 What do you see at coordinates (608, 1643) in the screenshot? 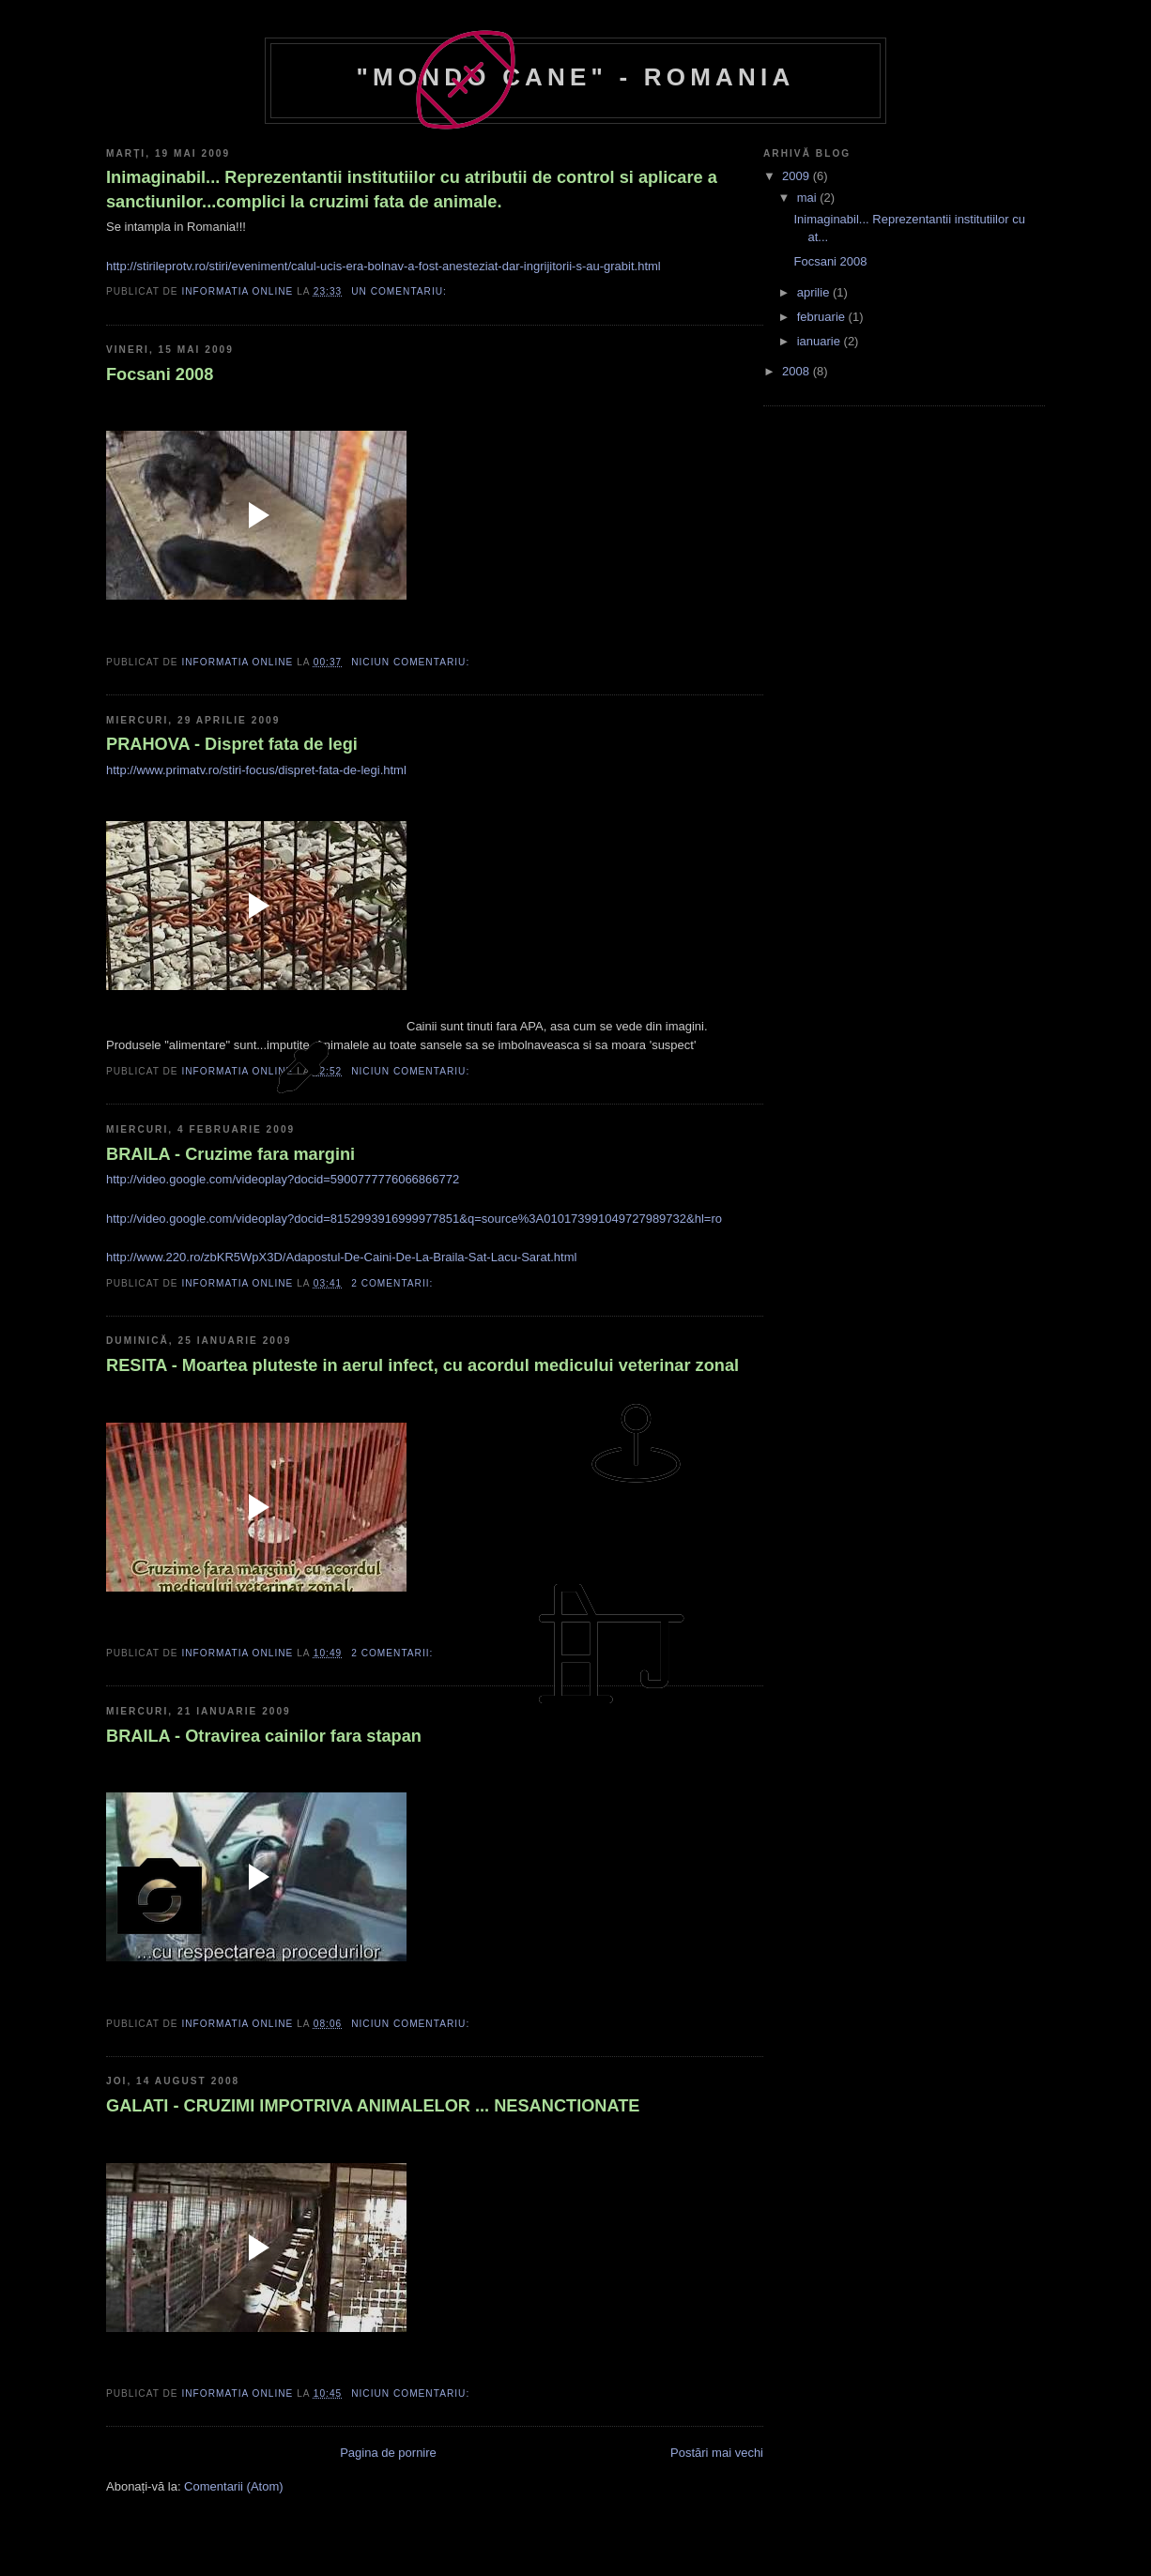
I see `construction or building in progress` at bounding box center [608, 1643].